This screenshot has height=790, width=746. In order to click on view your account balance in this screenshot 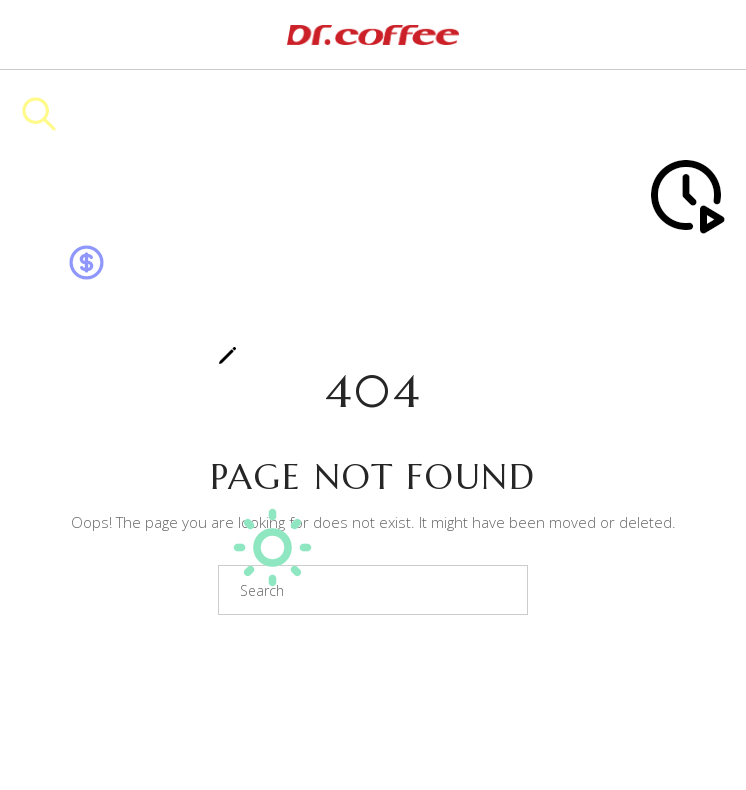, I will do `click(86, 262)`.